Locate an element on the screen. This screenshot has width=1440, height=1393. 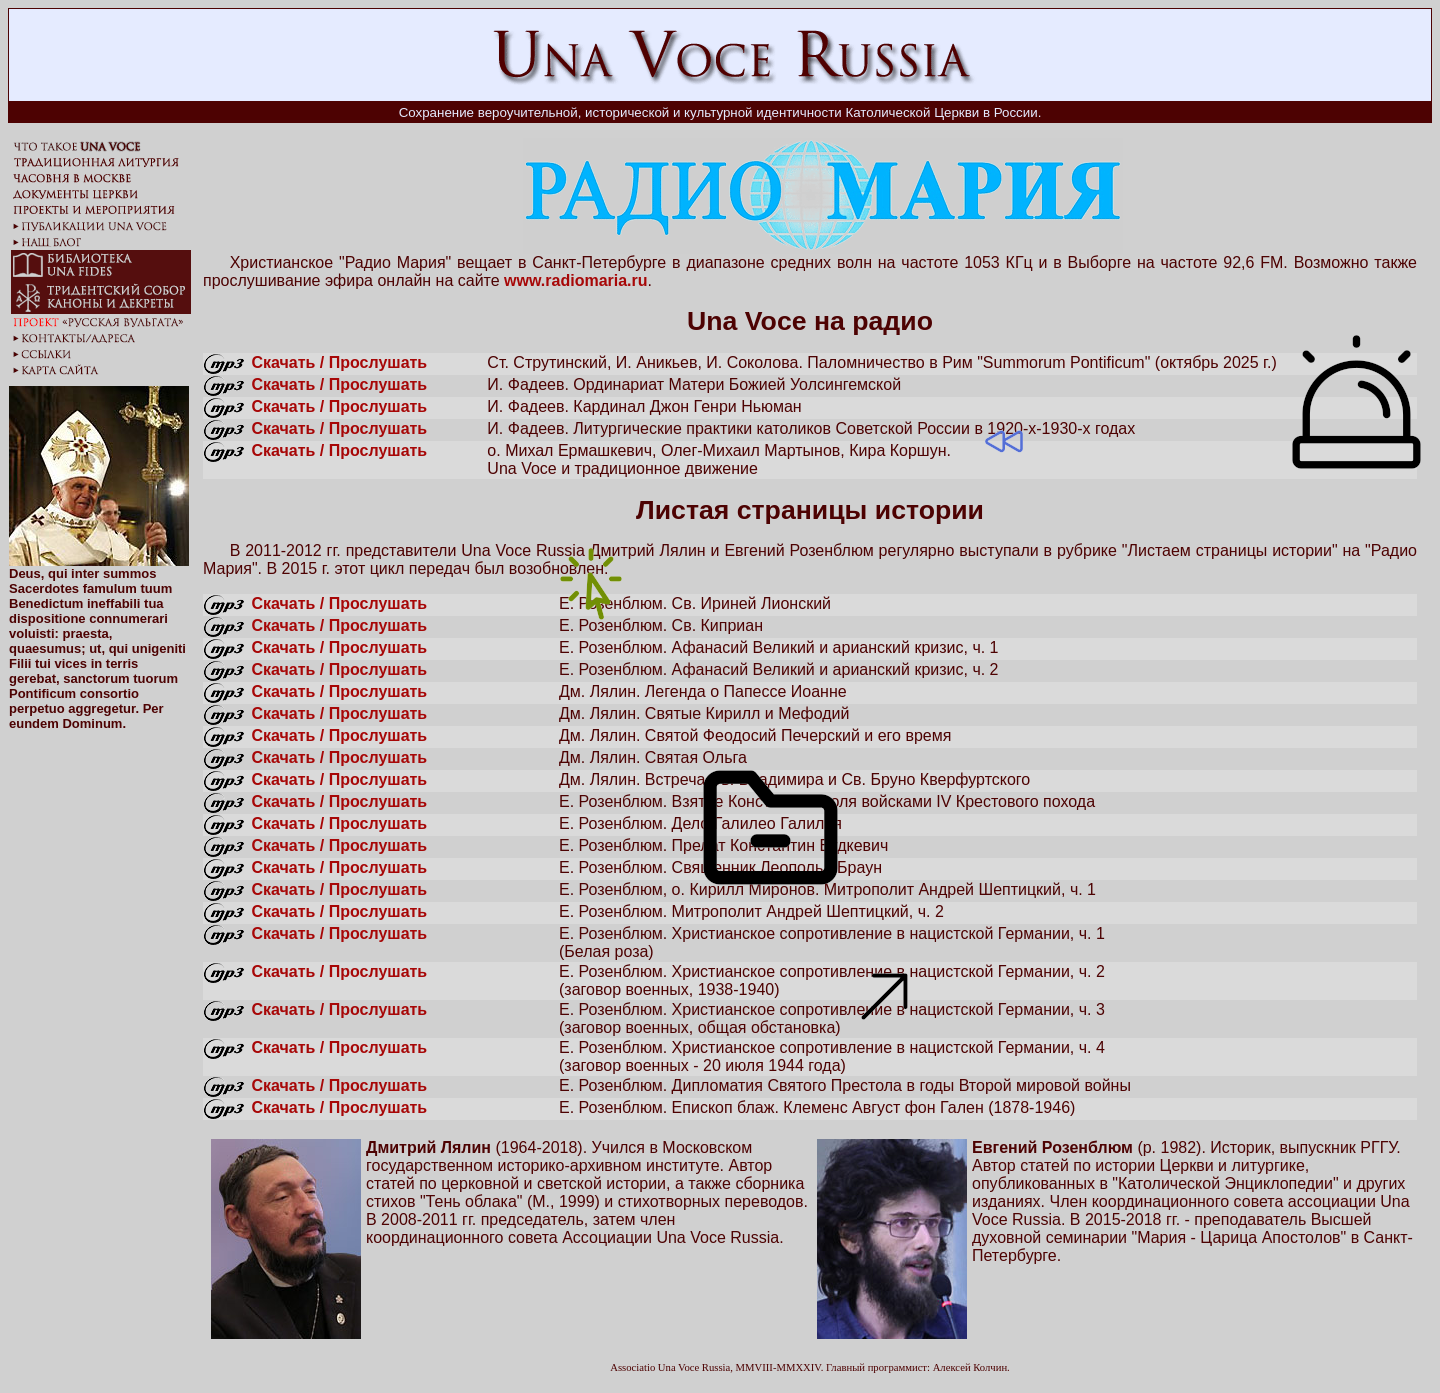
open link in new tab or window is located at coordinates (884, 996).